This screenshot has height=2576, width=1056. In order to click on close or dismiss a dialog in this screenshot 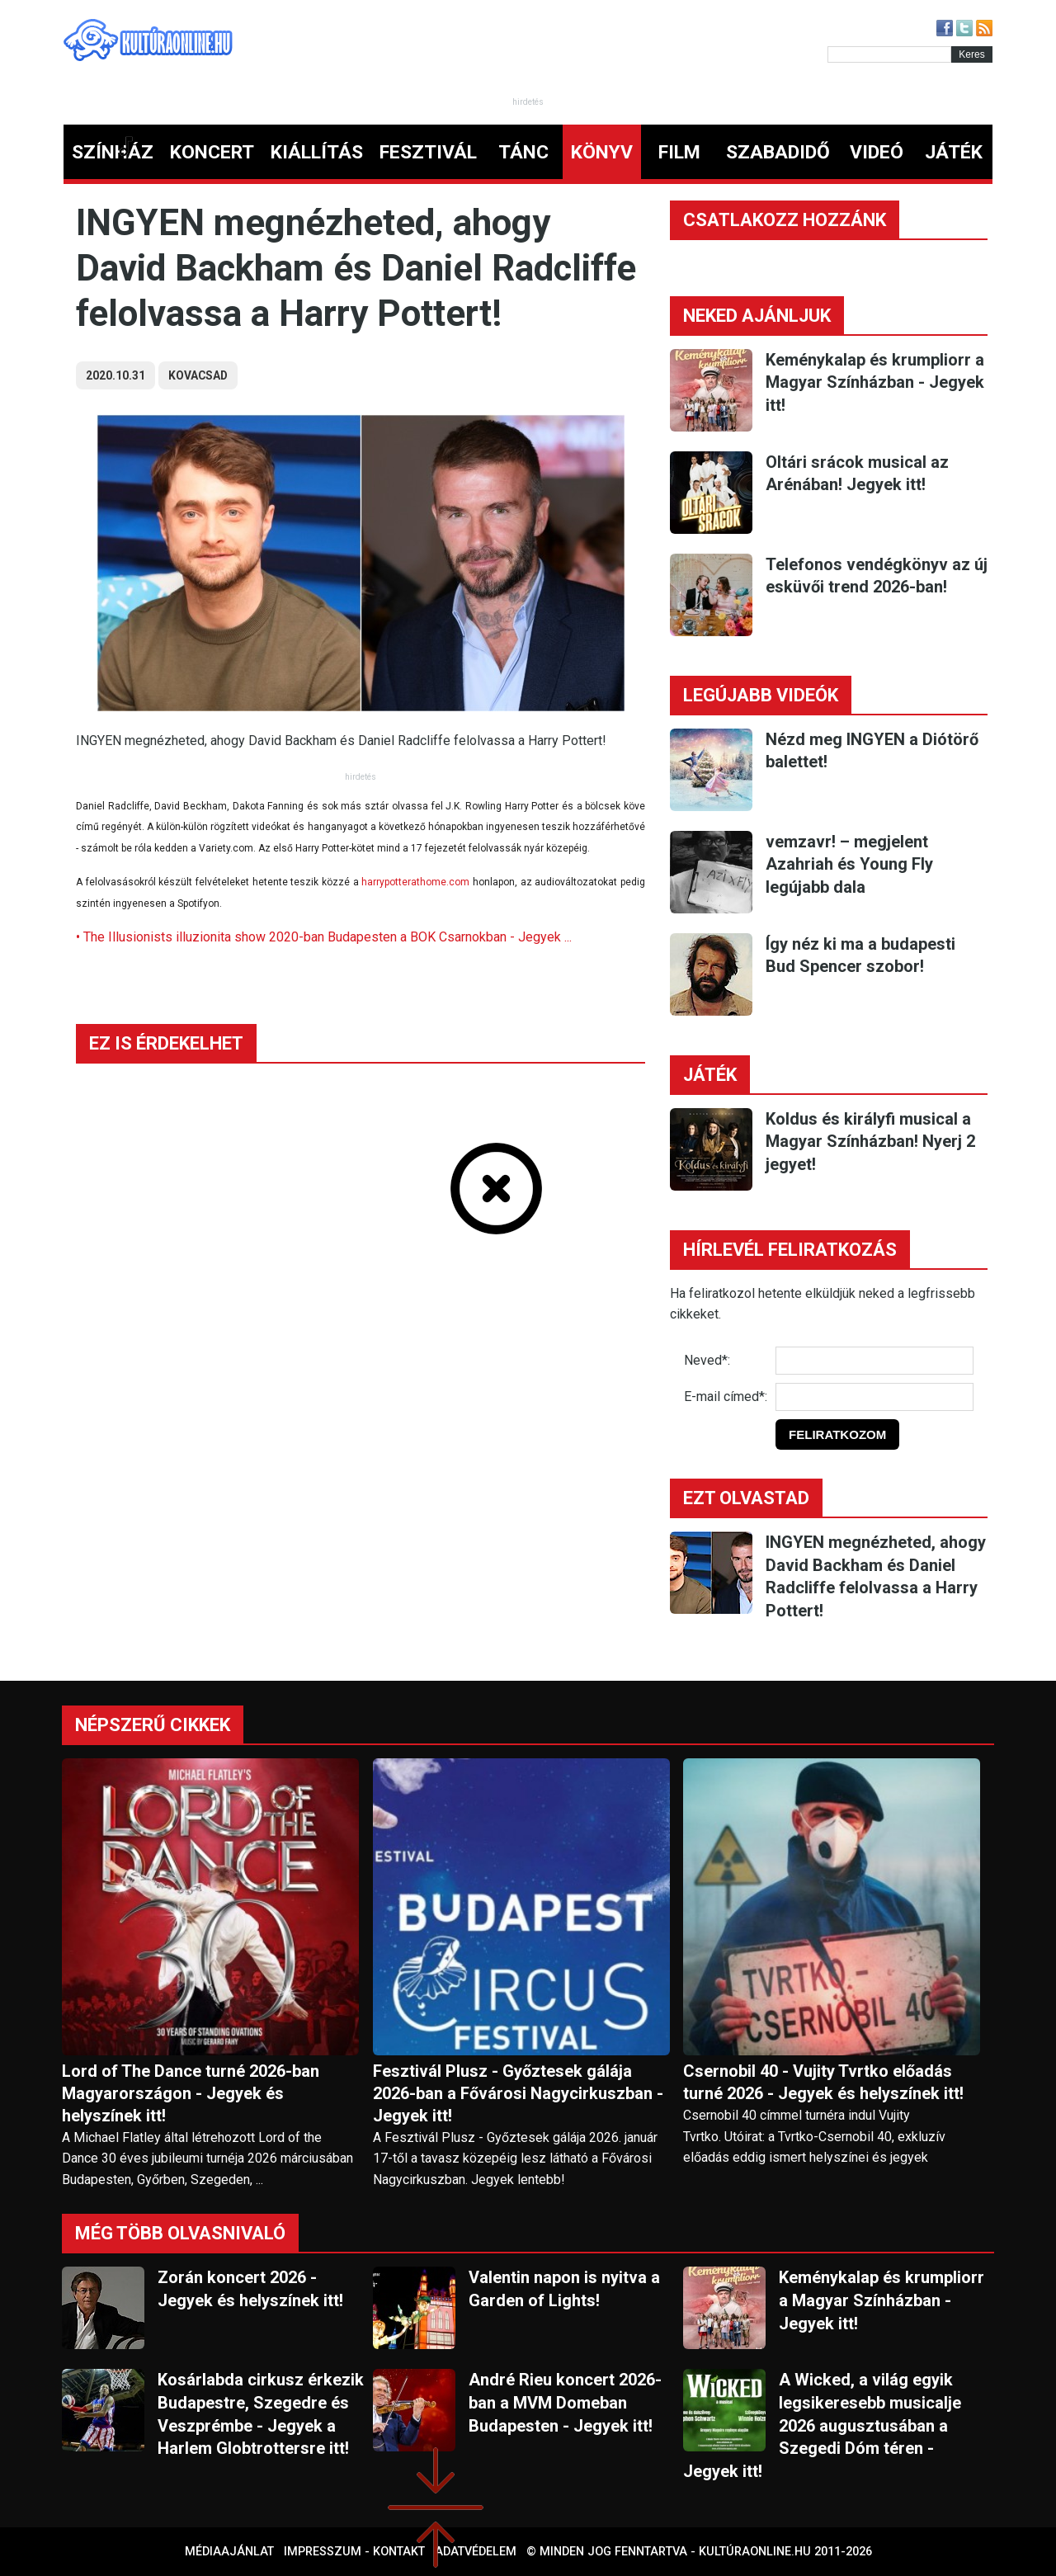, I will do `click(496, 1188)`.